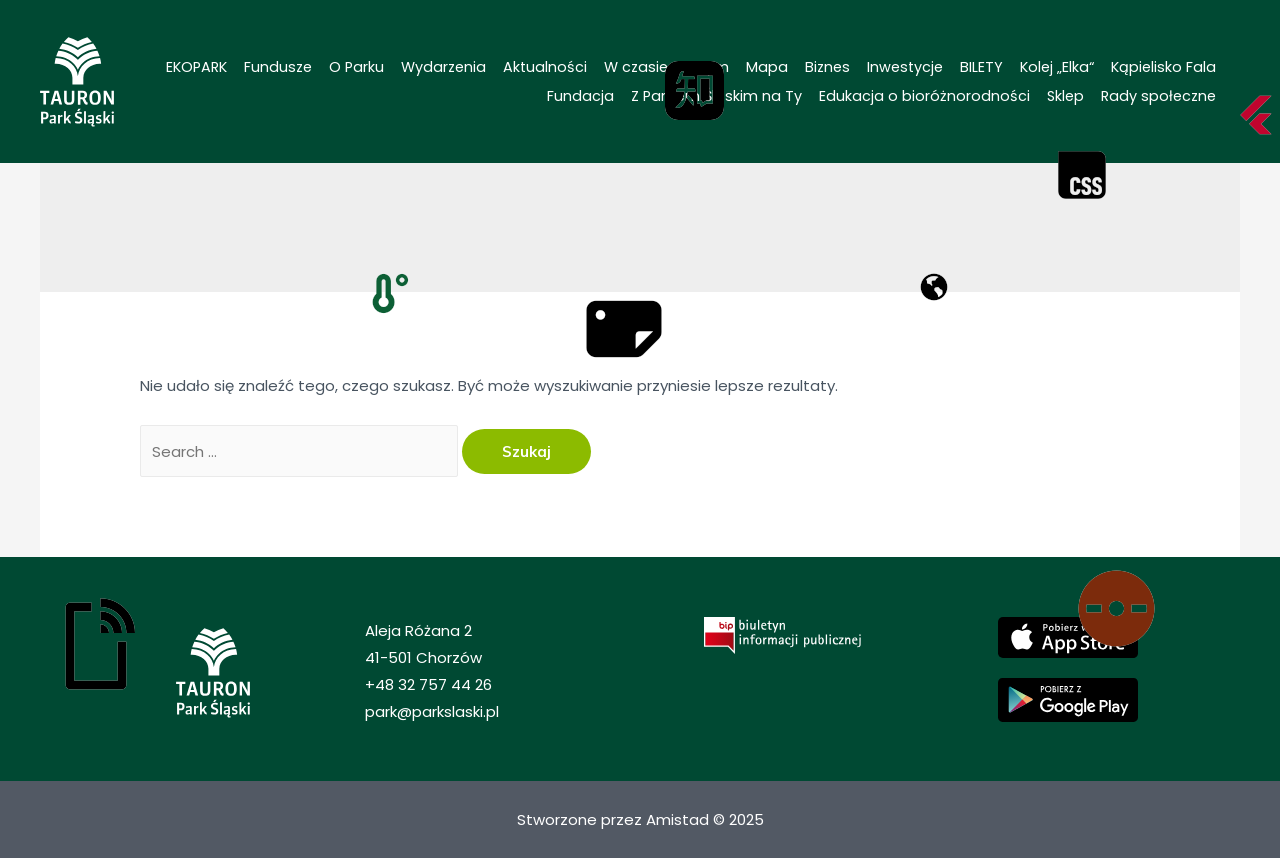 The height and width of the screenshot is (858, 1280). I want to click on flutter framework logo, so click(1256, 115).